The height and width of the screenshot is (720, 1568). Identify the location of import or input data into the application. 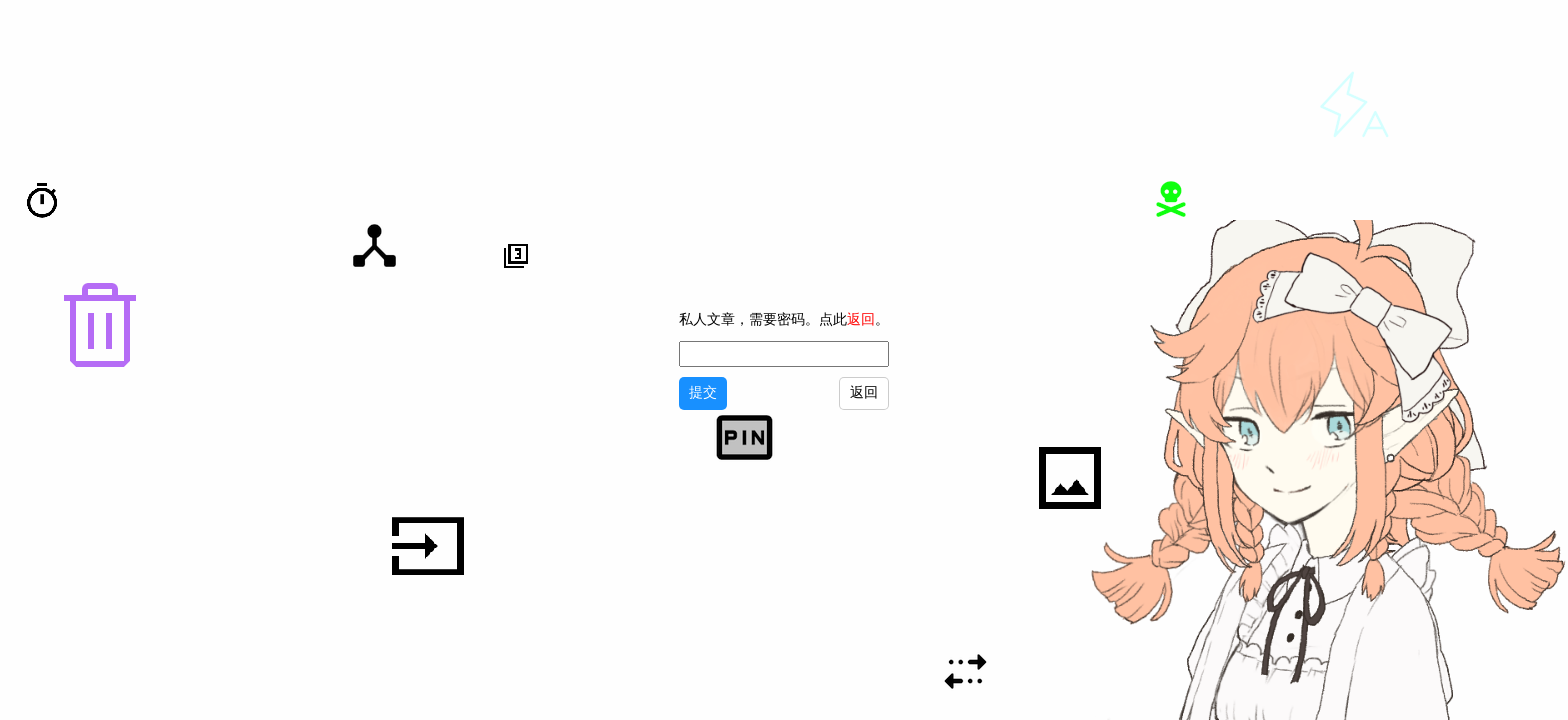
(428, 546).